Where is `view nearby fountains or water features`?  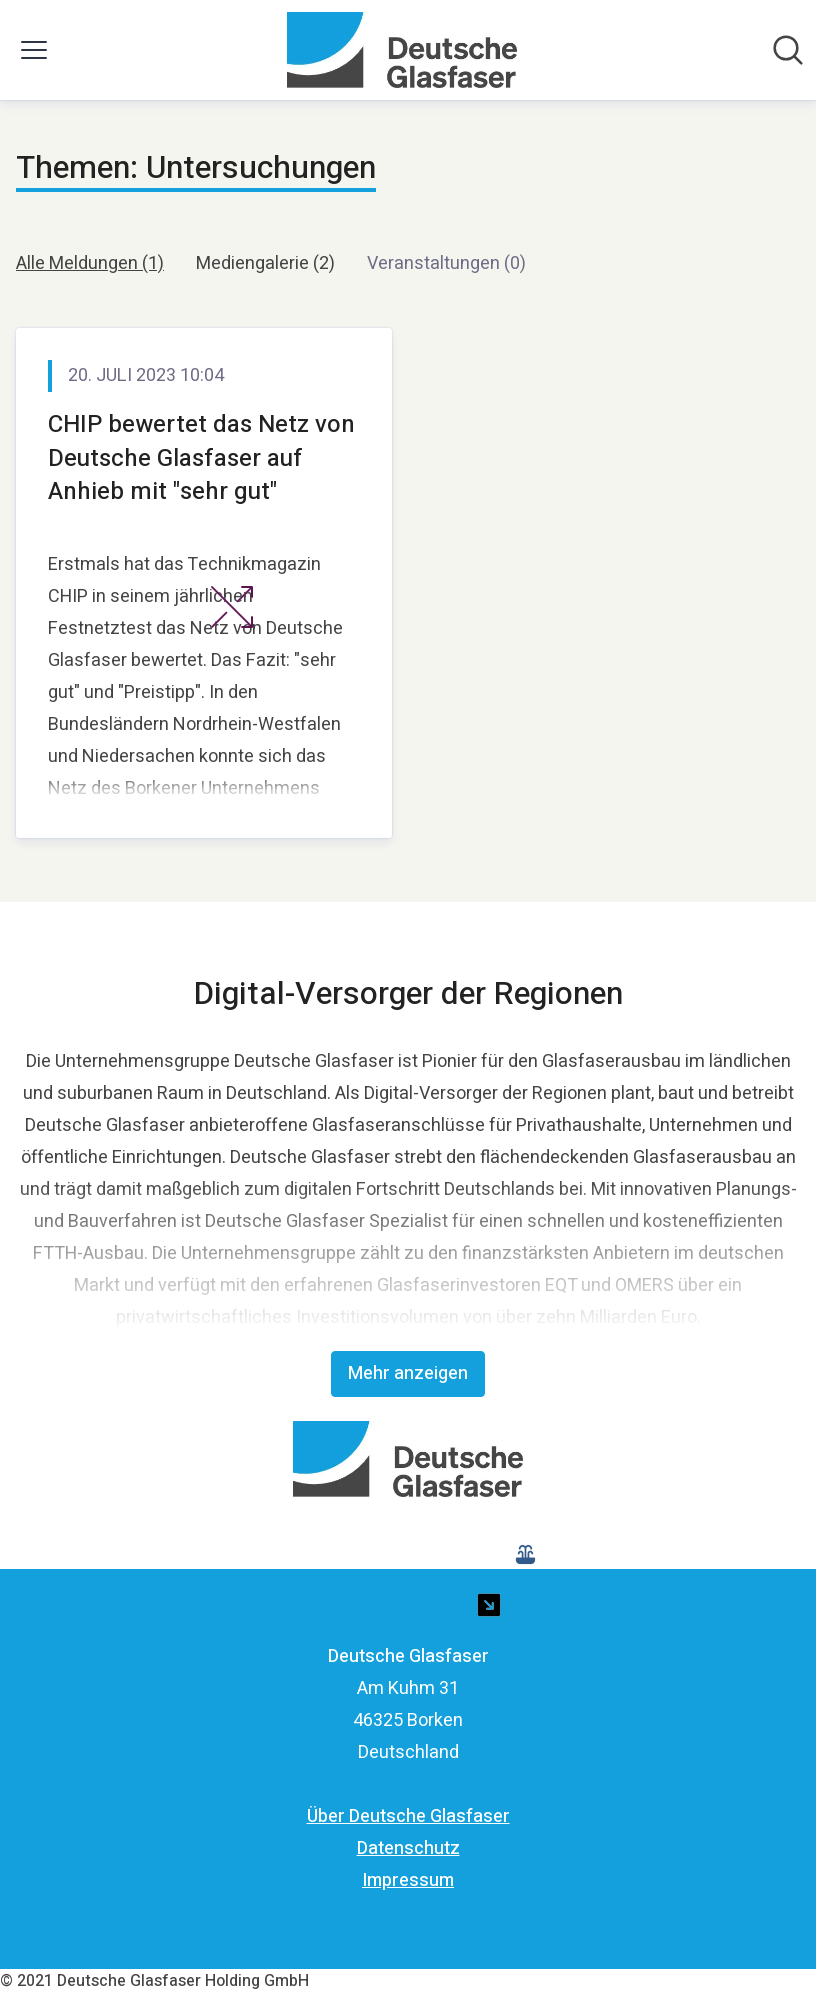 view nearby fountains or water features is located at coordinates (525, 1554).